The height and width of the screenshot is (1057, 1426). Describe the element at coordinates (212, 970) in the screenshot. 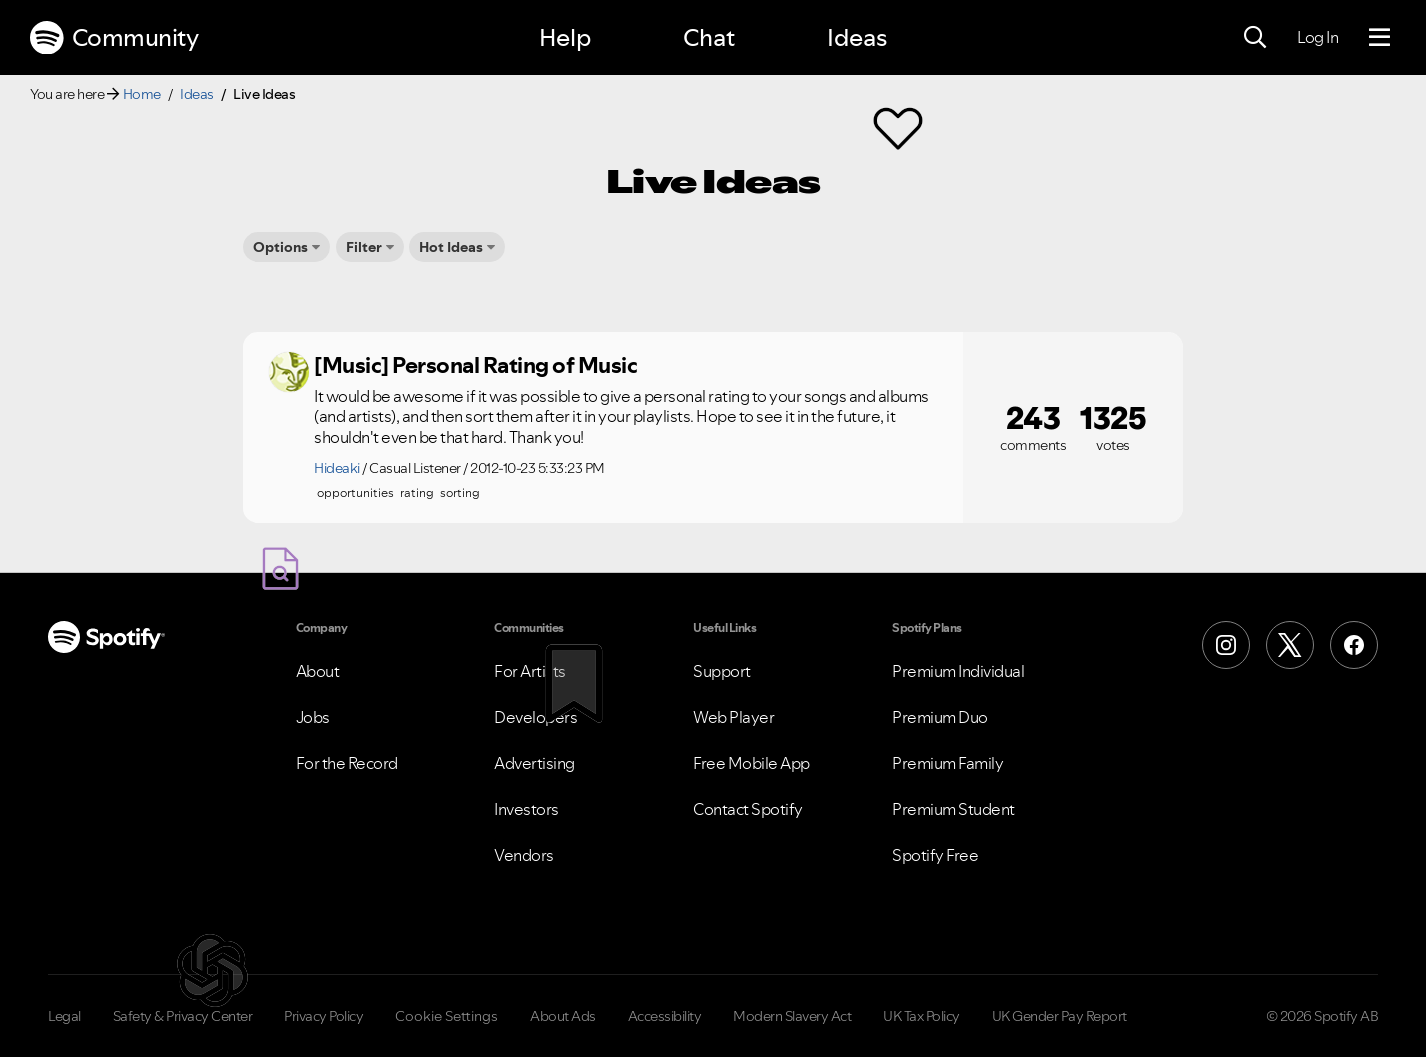

I see `access OpenAI services or ChatGPT` at that location.